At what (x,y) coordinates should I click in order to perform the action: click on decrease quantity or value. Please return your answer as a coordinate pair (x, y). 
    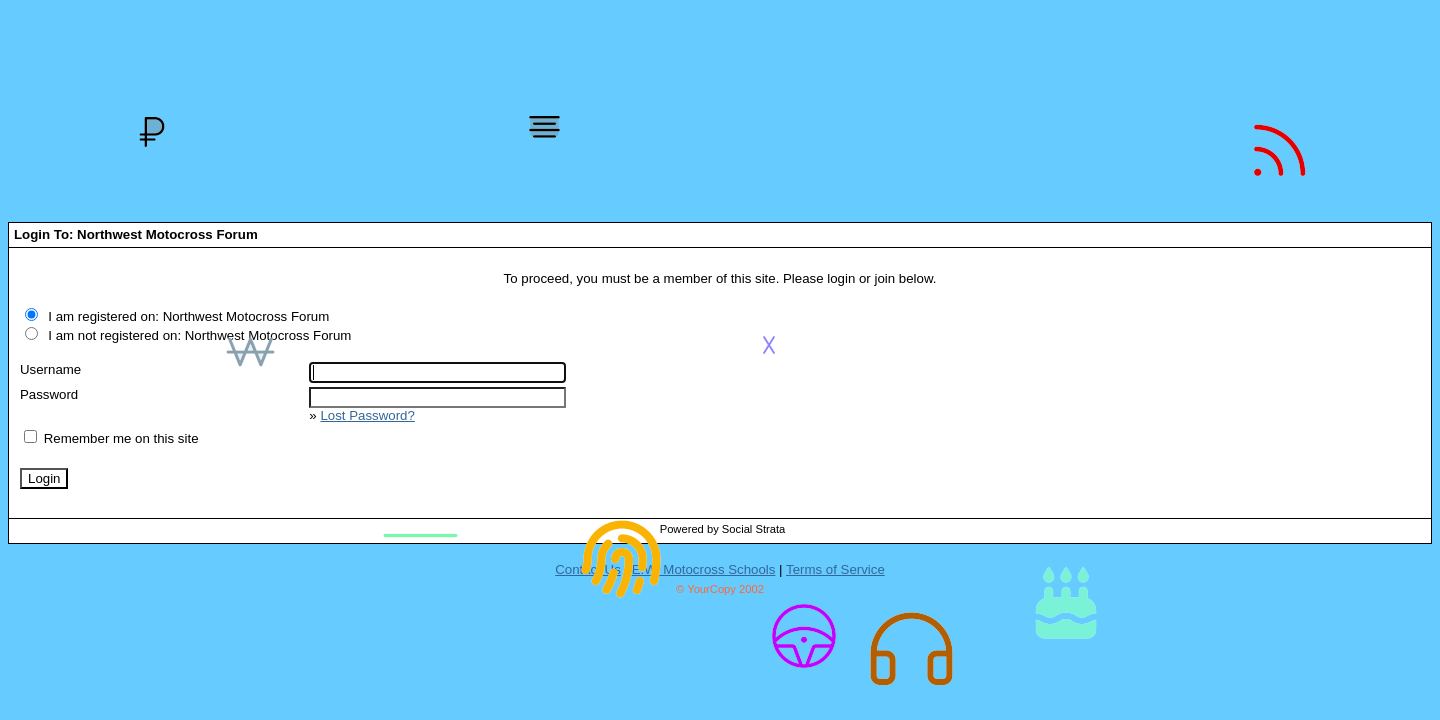
    Looking at the image, I should click on (420, 535).